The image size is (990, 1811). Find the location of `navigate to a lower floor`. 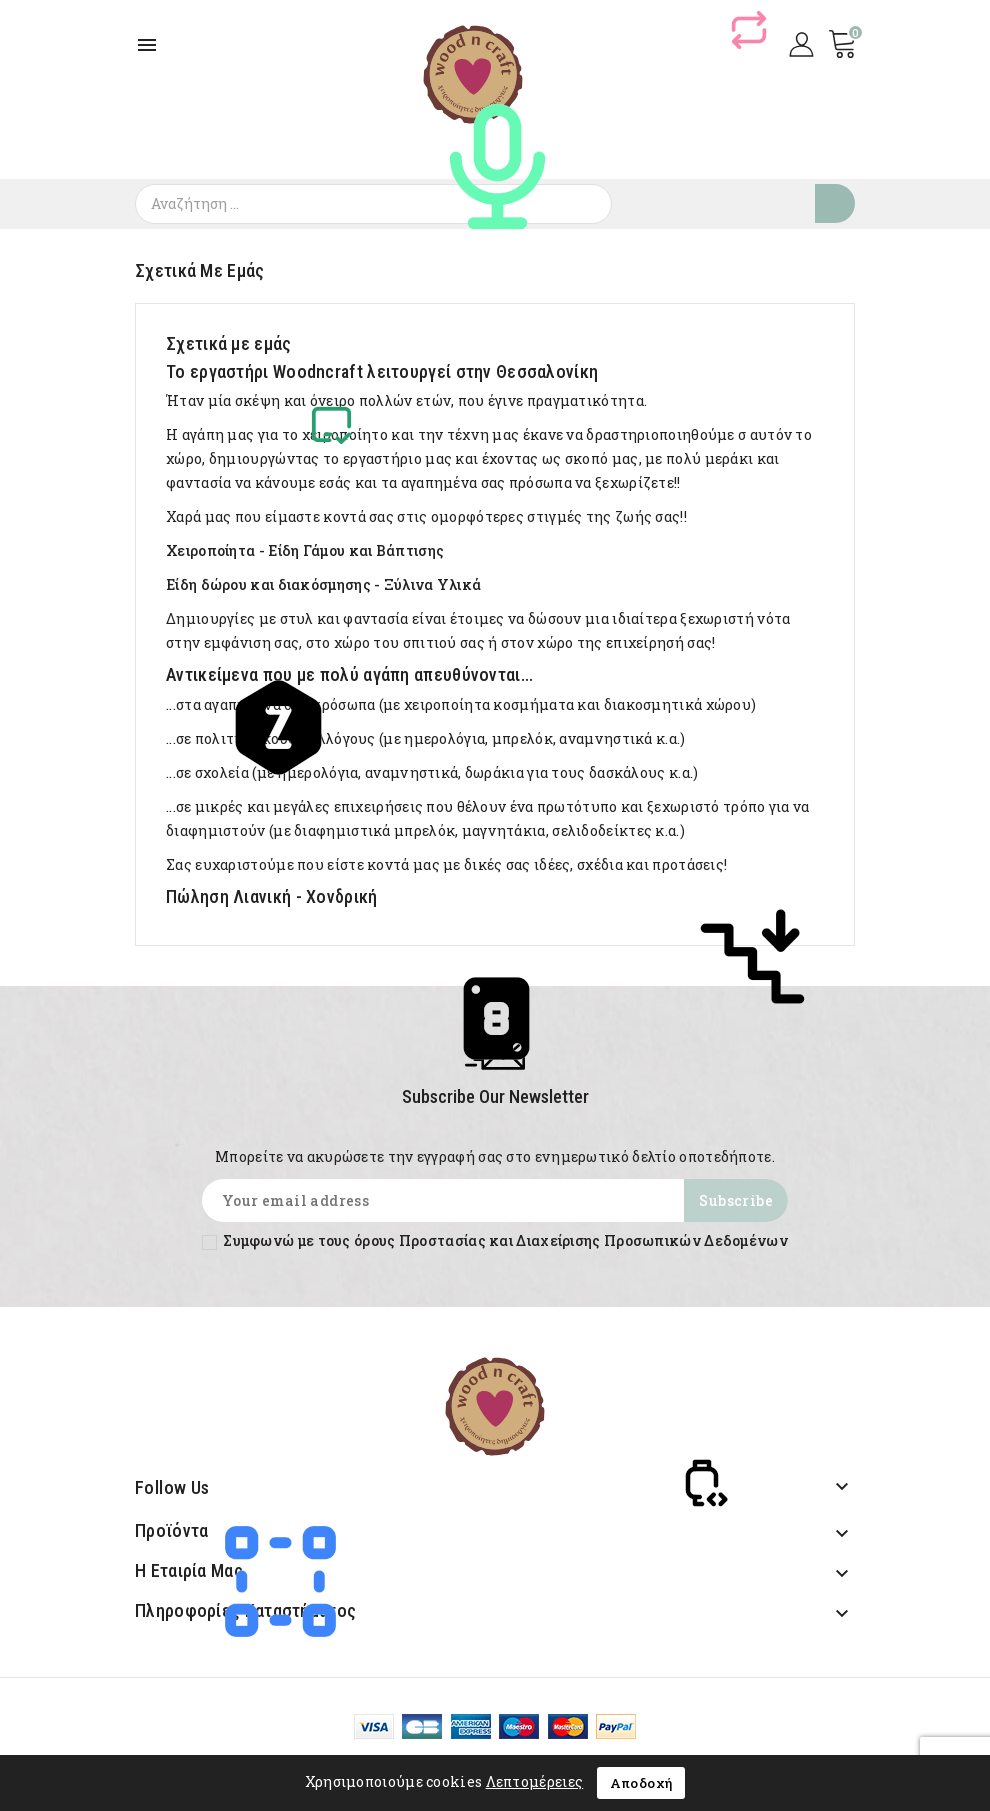

navigate to a lower floor is located at coordinates (752, 956).